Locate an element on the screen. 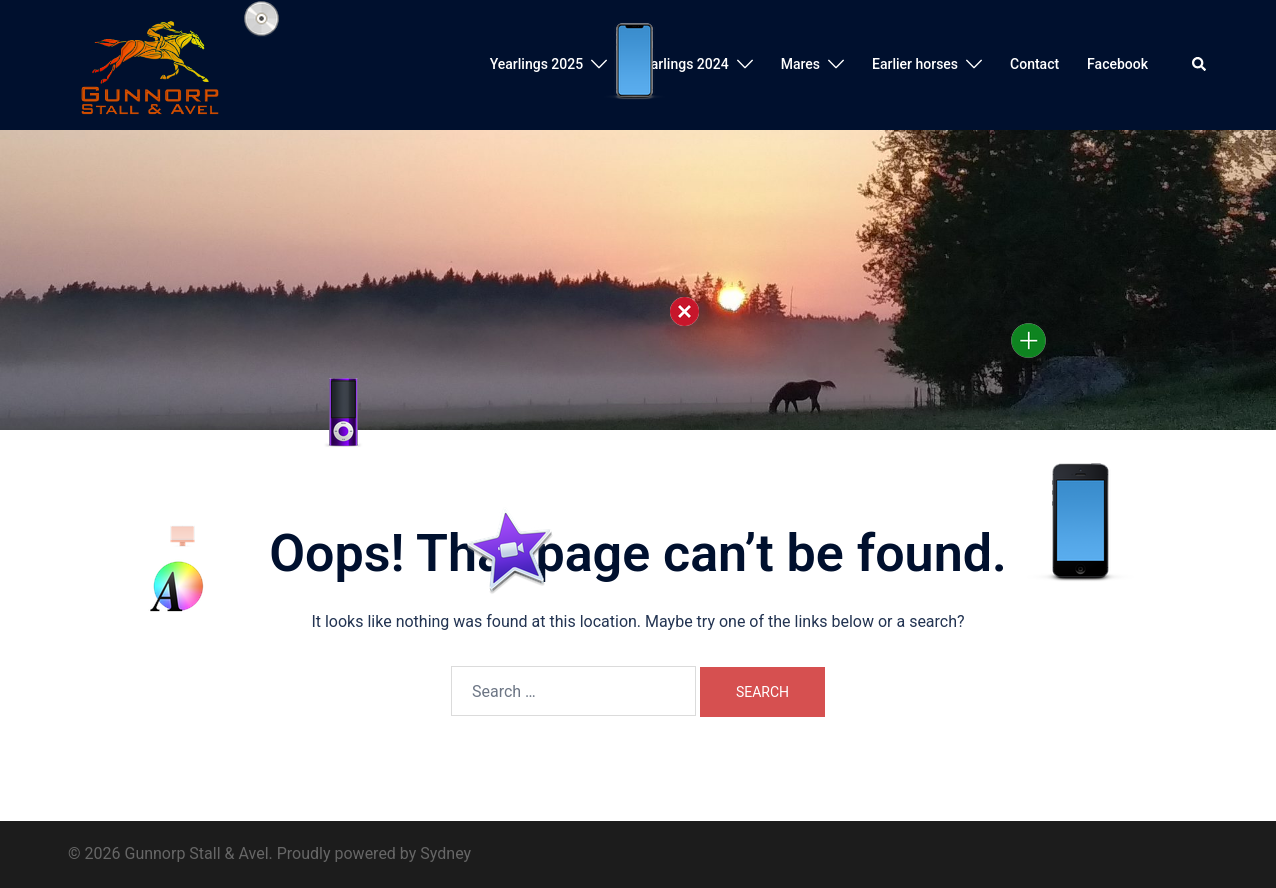 Image resolution: width=1276 pixels, height=888 pixels. add a new item to a list is located at coordinates (1028, 340).